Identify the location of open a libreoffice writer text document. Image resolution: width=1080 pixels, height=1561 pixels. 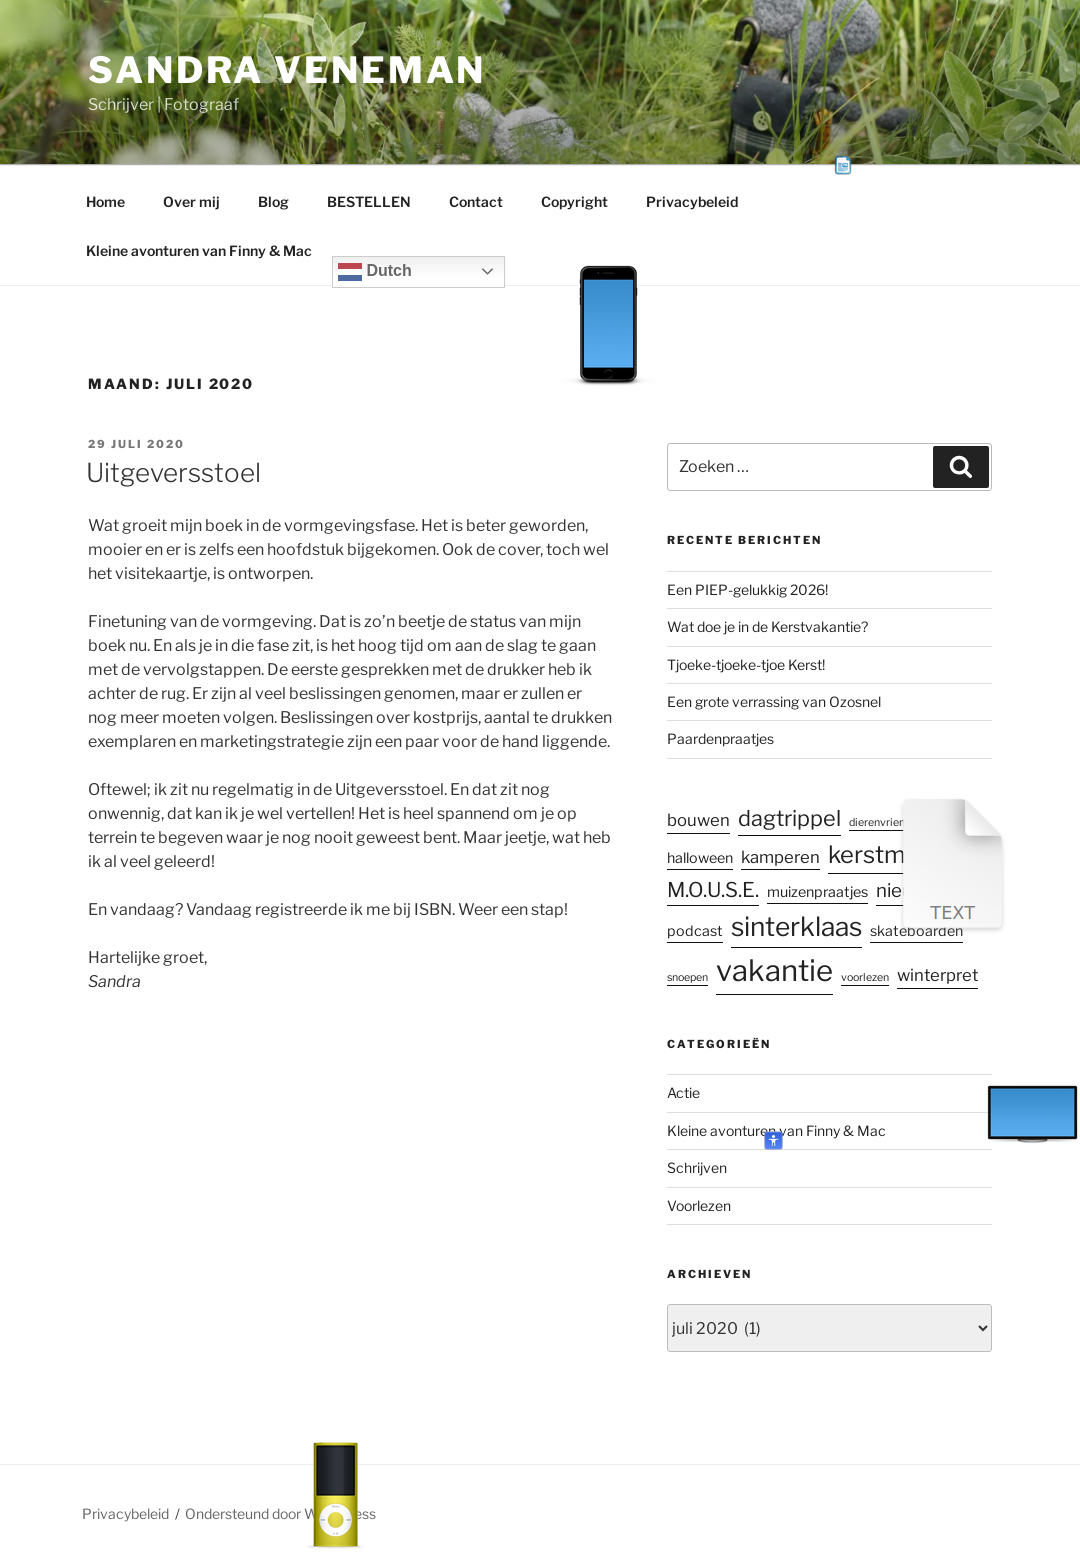
(843, 165).